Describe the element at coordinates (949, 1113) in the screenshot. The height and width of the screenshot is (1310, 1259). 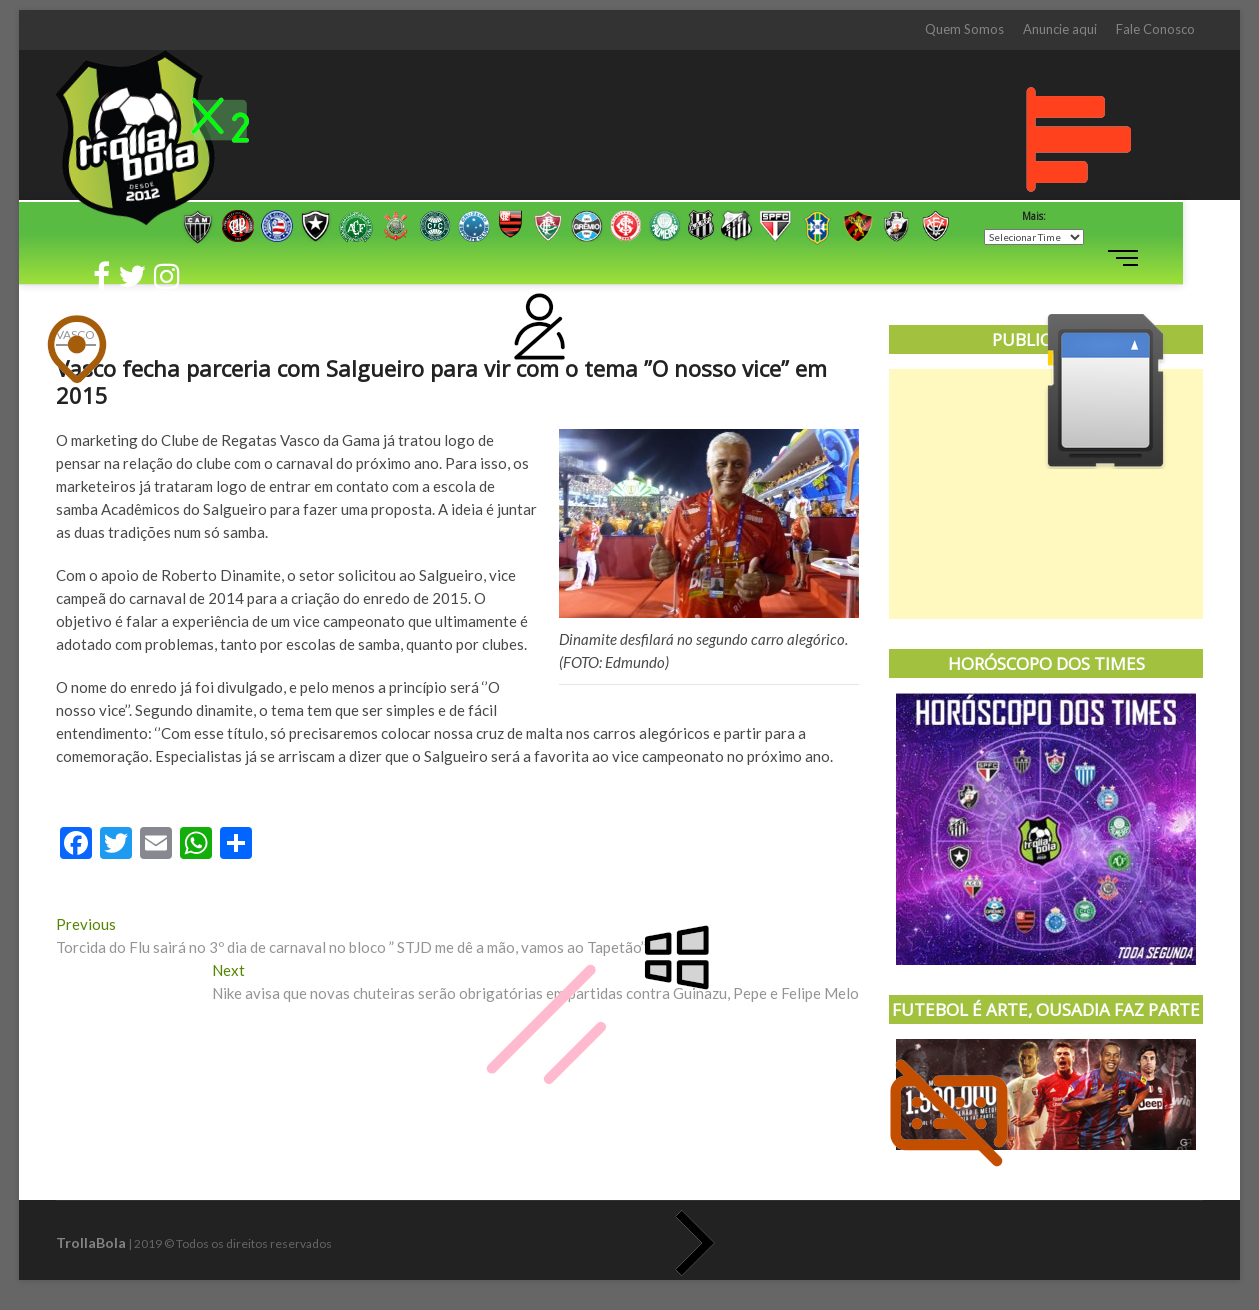
I see `disable keyboard input` at that location.